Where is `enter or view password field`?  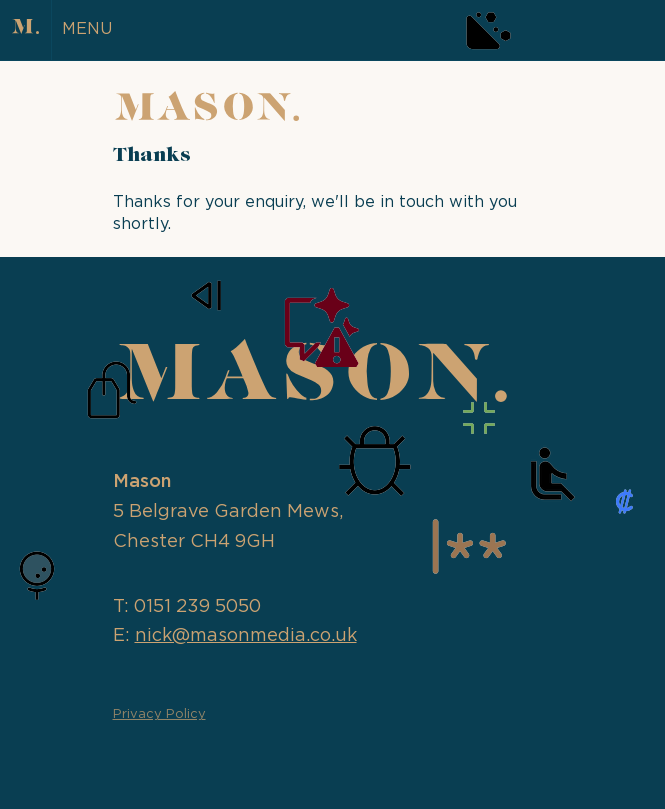 enter or view password field is located at coordinates (465, 546).